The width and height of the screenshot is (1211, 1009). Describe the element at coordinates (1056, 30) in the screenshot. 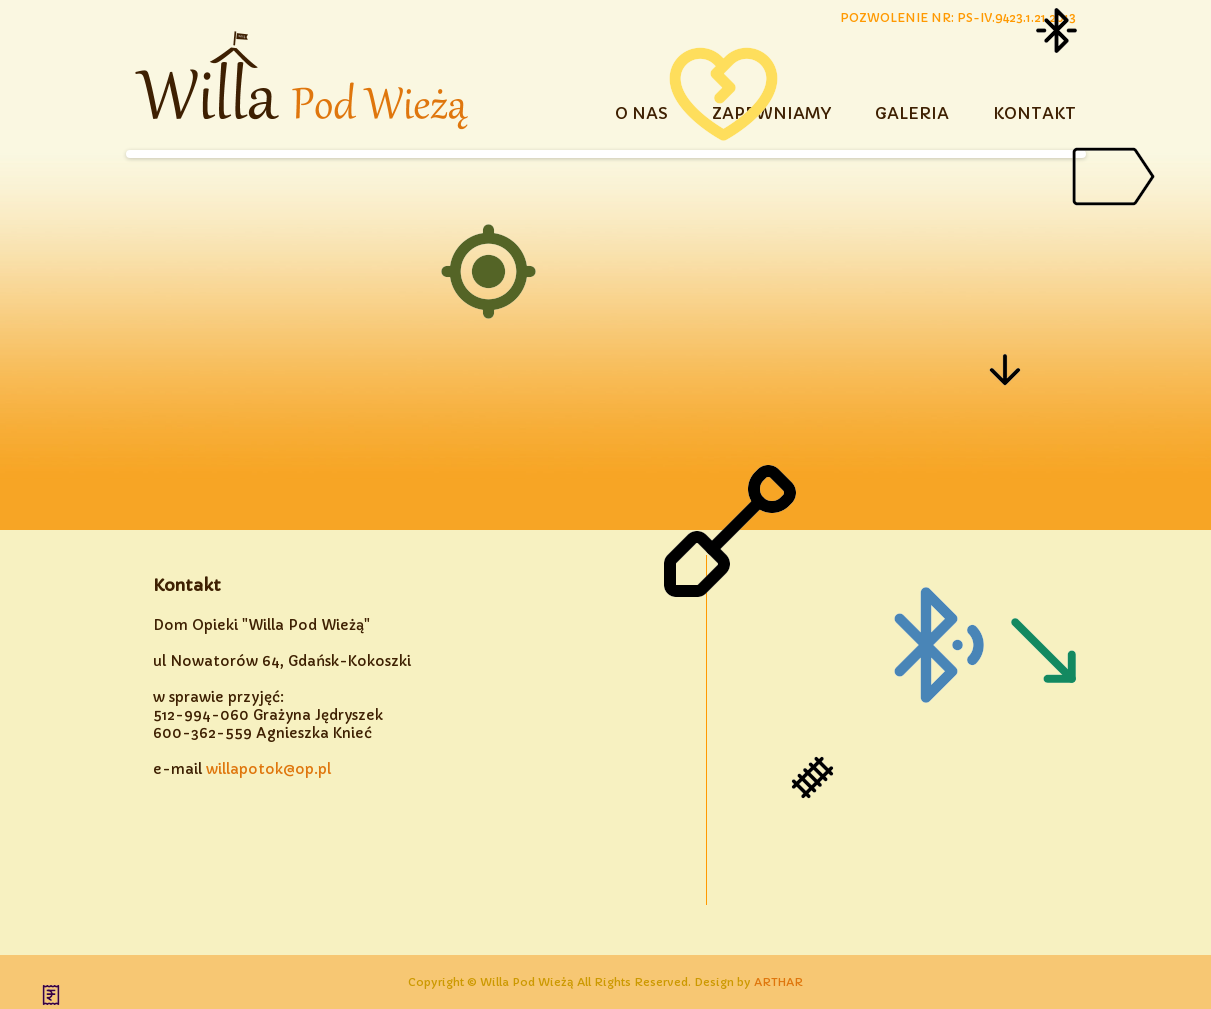

I see `indicates an active bluetooth connection` at that location.